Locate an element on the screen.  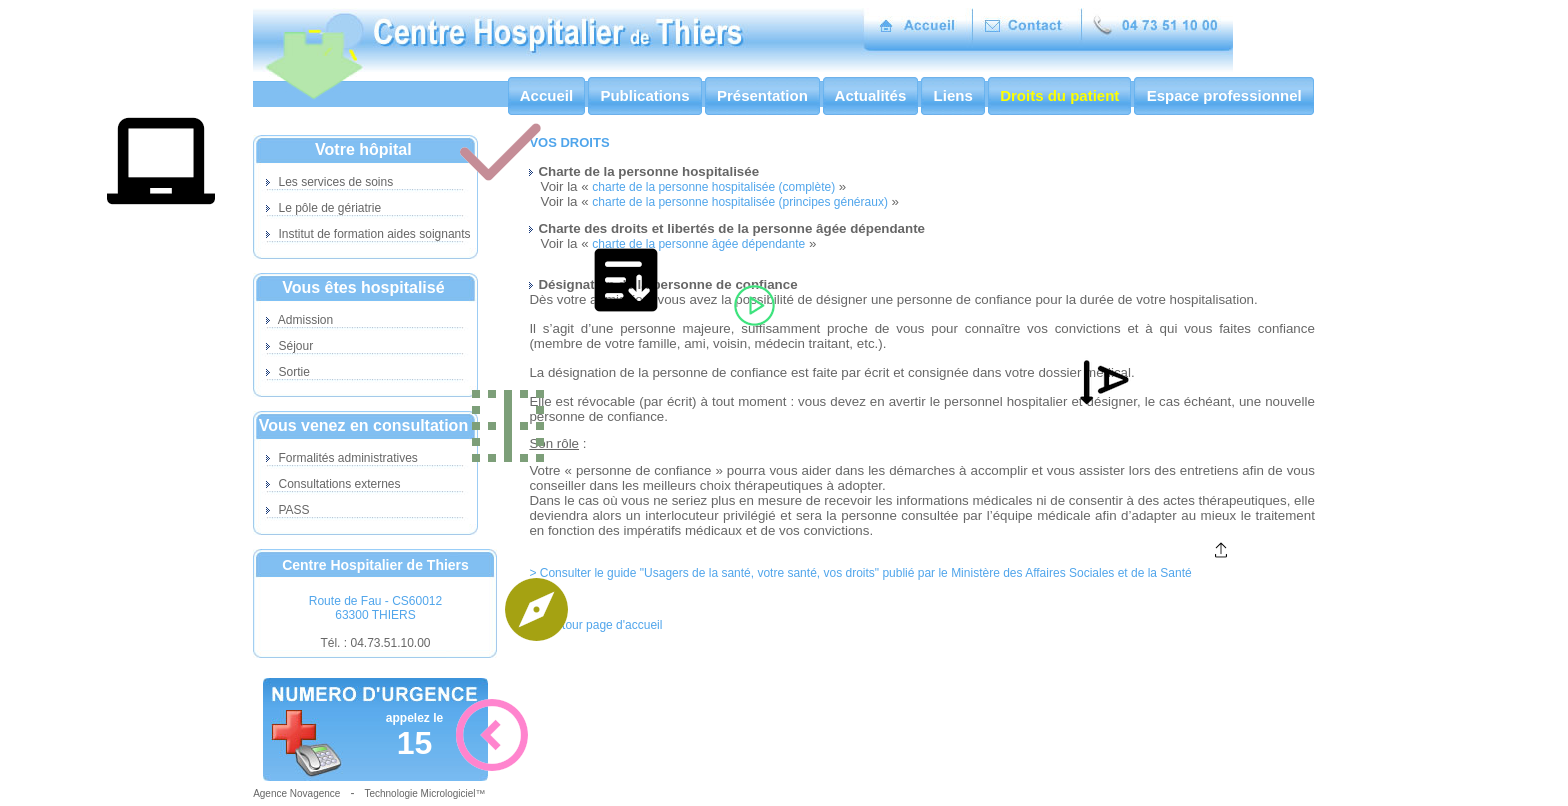
go back to the previous screen is located at coordinates (492, 735).